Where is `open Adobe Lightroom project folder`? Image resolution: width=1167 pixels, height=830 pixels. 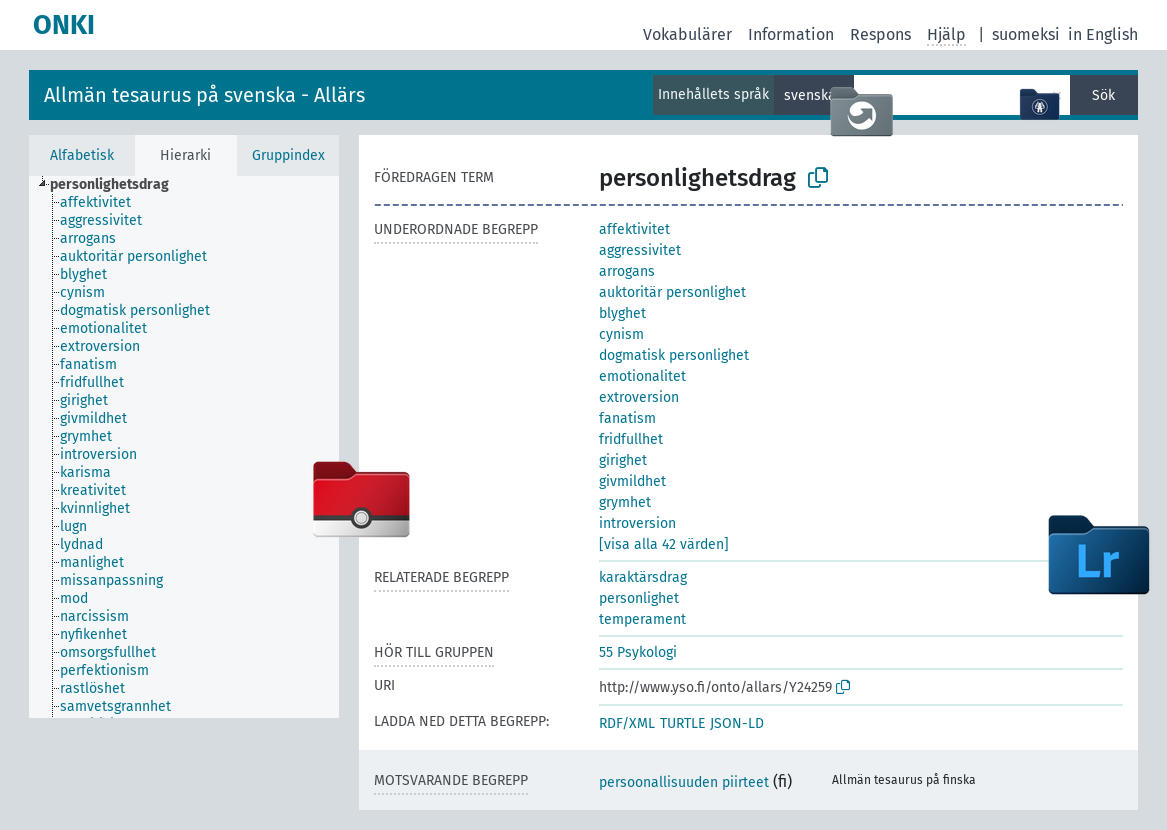
open Adobe Lightroom project folder is located at coordinates (1098, 557).